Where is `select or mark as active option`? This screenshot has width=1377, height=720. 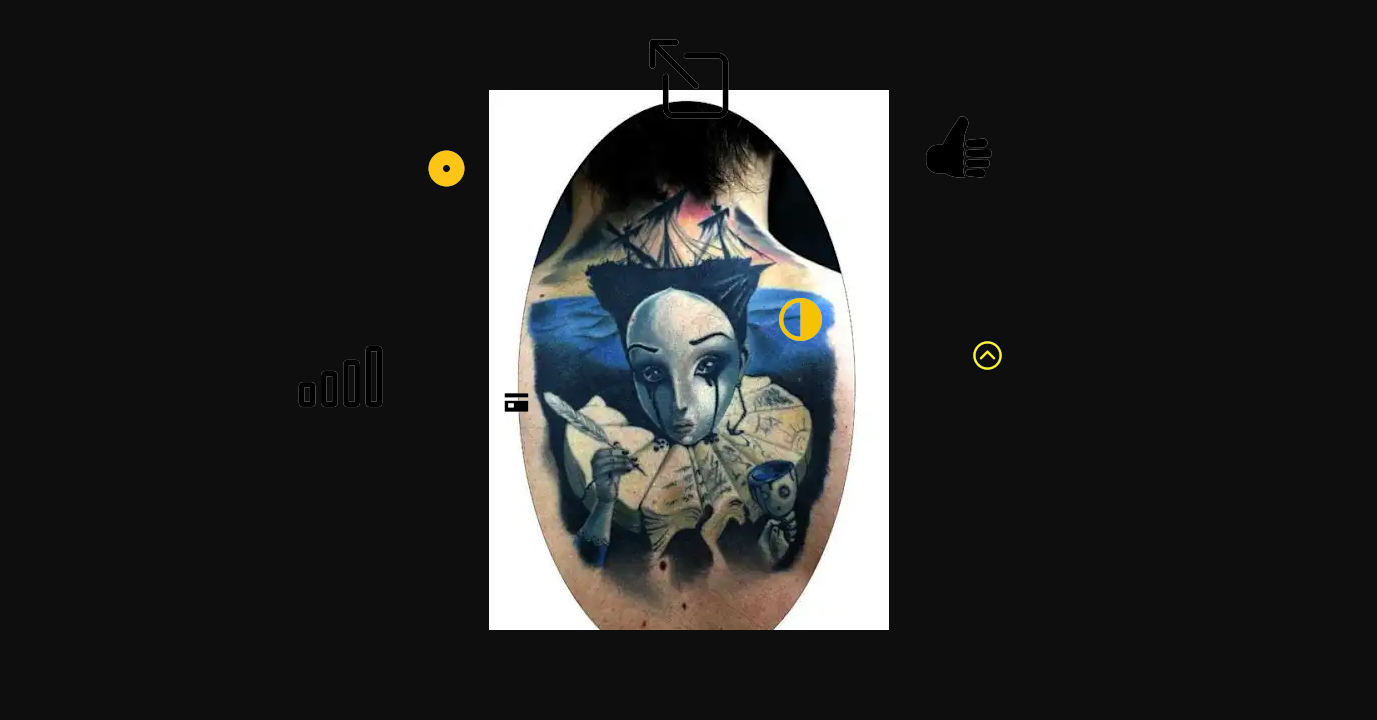
select or mark as active option is located at coordinates (446, 168).